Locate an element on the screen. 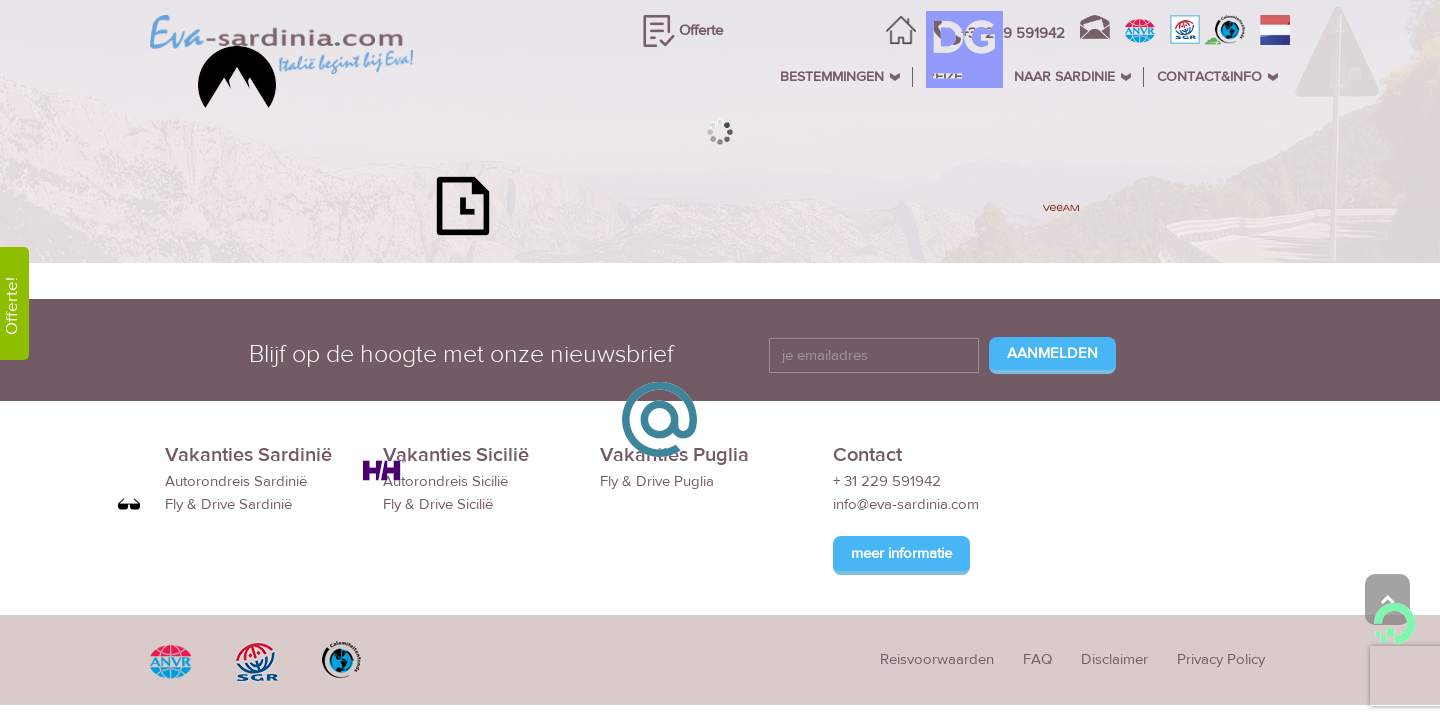 The height and width of the screenshot is (720, 1440). visit the Helly Hansen website is located at coordinates (384, 469).